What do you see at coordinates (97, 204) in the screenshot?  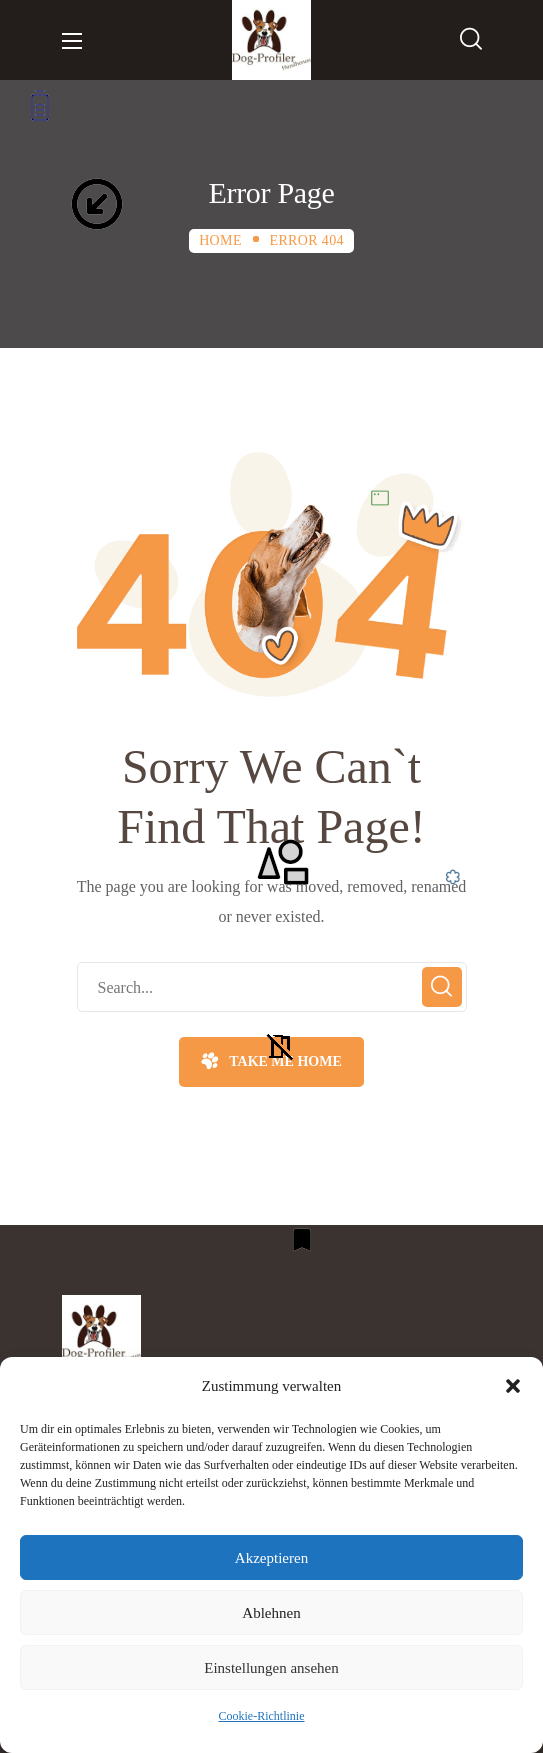 I see `navigate to previous or lower-left content` at bounding box center [97, 204].